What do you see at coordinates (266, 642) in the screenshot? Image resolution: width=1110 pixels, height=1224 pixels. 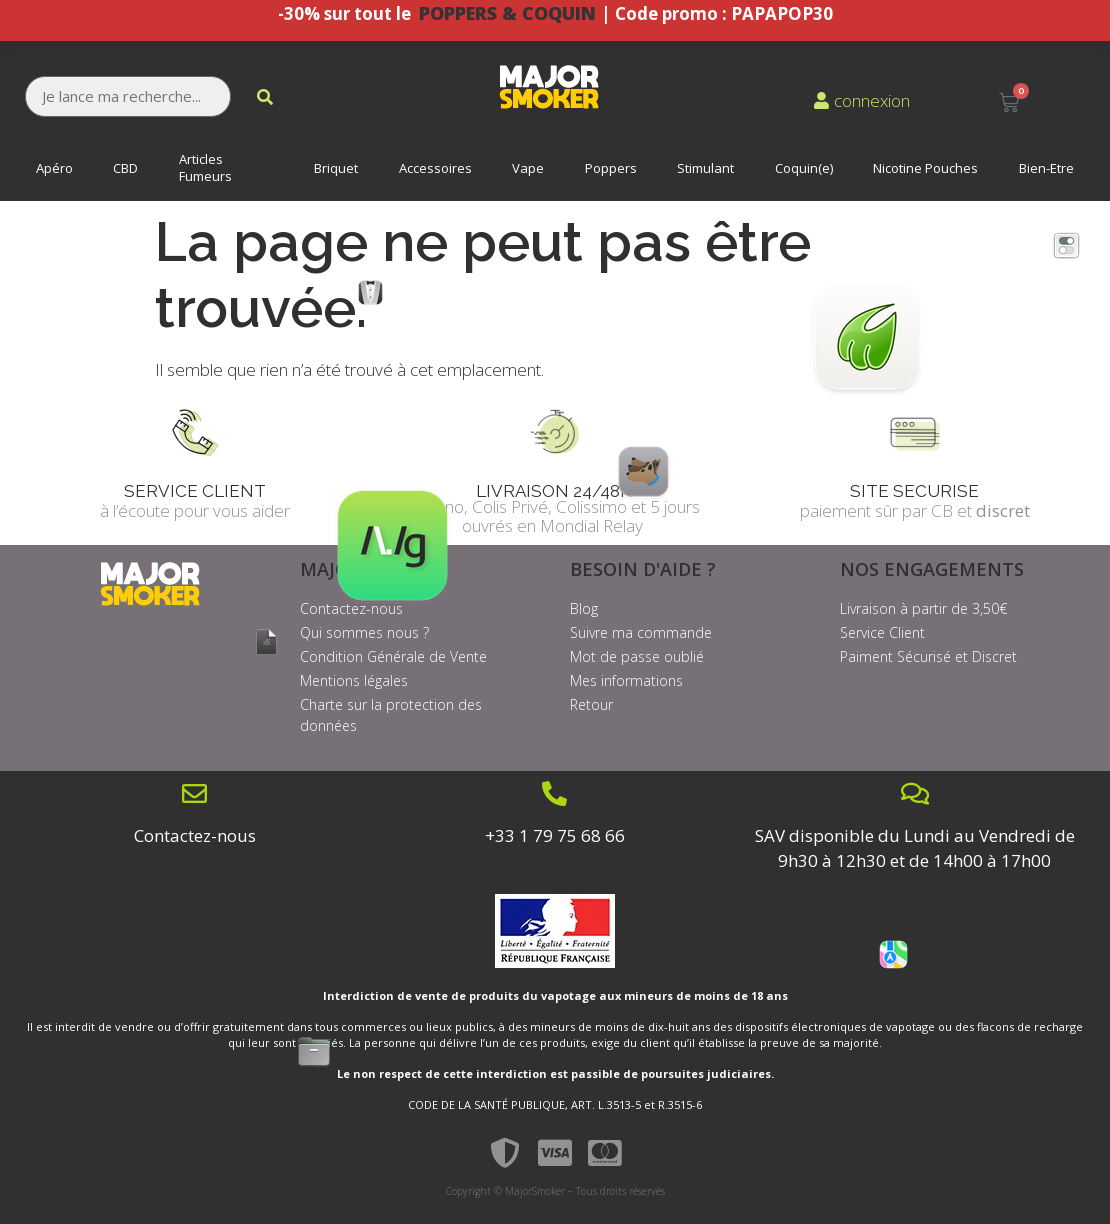 I see `opendocument formula template file` at bounding box center [266, 642].